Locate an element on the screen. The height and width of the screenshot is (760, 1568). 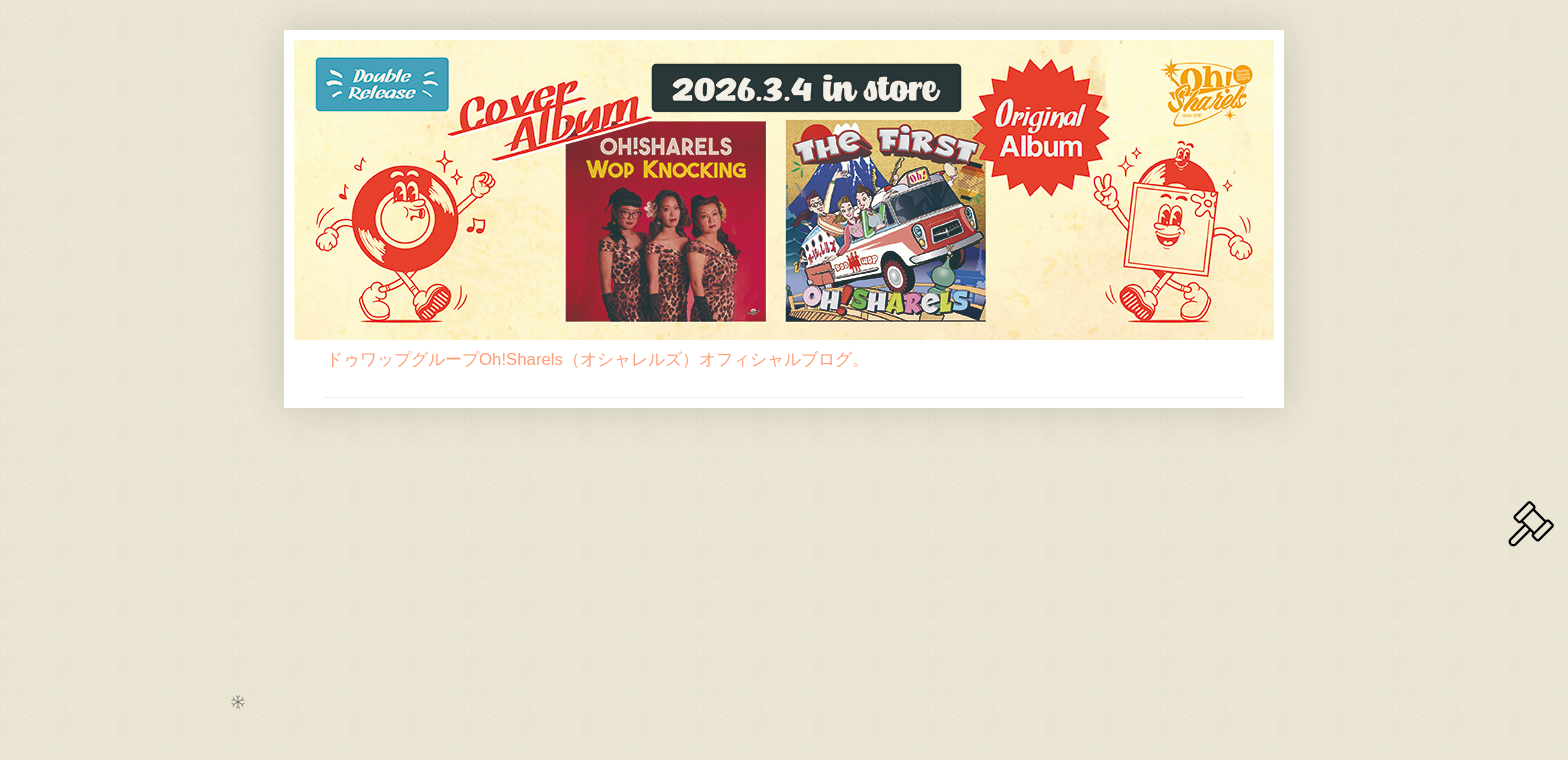
access legal or terms of service information is located at coordinates (1529, 525).